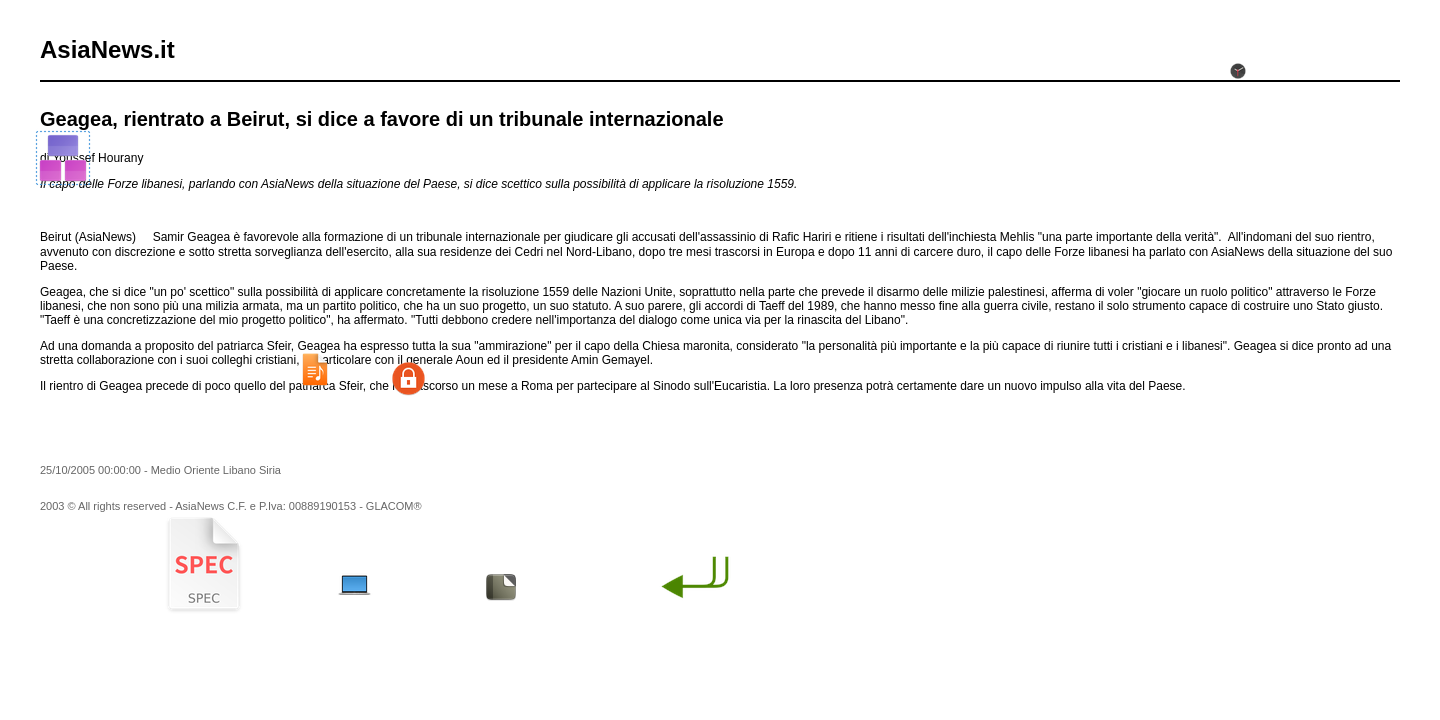 The width and height of the screenshot is (1440, 720). What do you see at coordinates (694, 577) in the screenshot?
I see `reply all to an email message` at bounding box center [694, 577].